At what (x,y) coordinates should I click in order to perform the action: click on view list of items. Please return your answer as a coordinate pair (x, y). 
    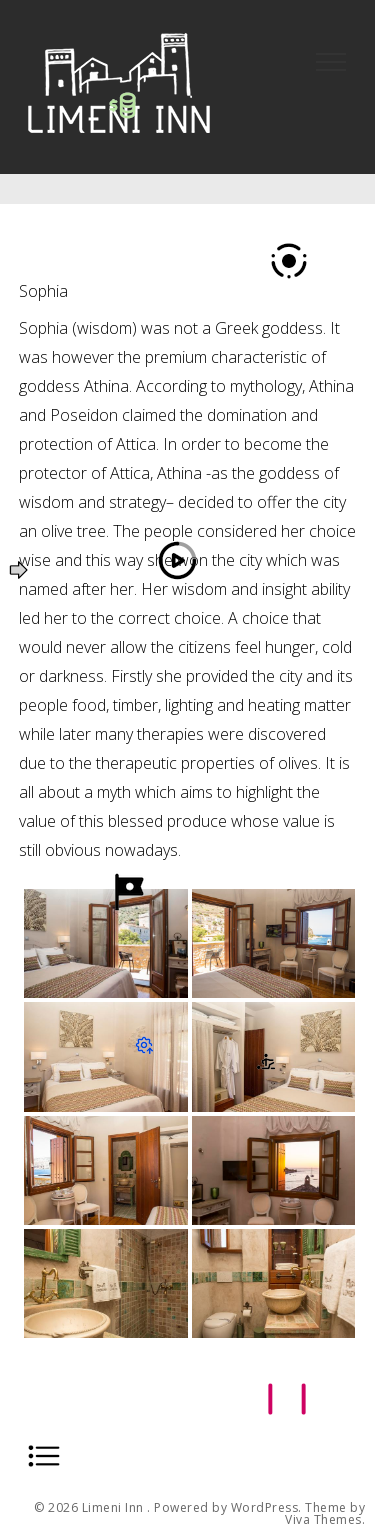
    Looking at the image, I should click on (44, 1456).